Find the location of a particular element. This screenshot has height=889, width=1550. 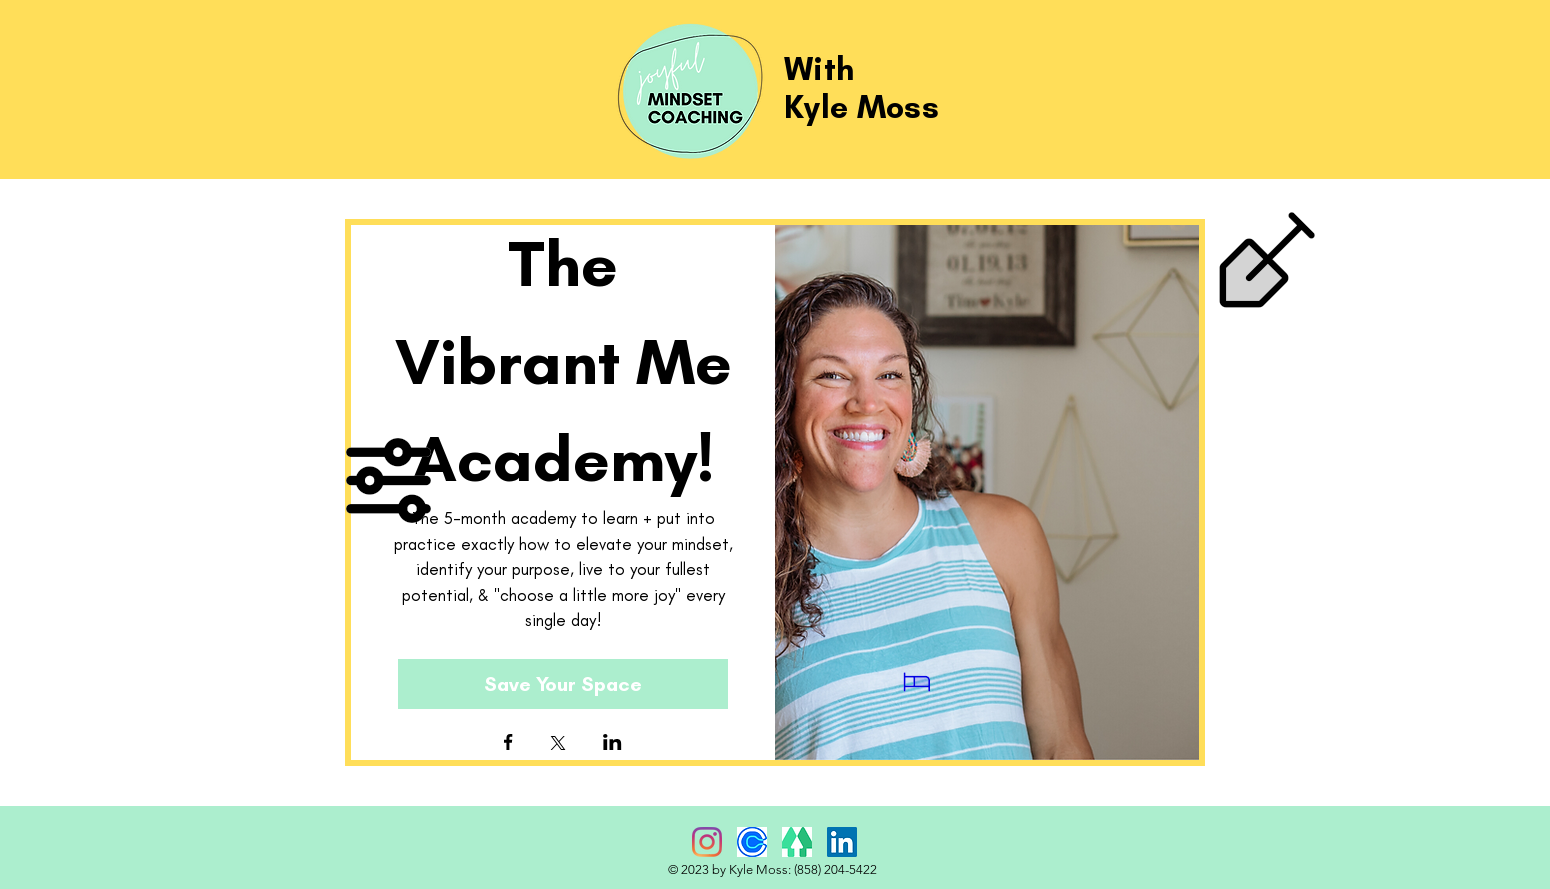

gardening or landscaping tools is located at coordinates (1265, 261).